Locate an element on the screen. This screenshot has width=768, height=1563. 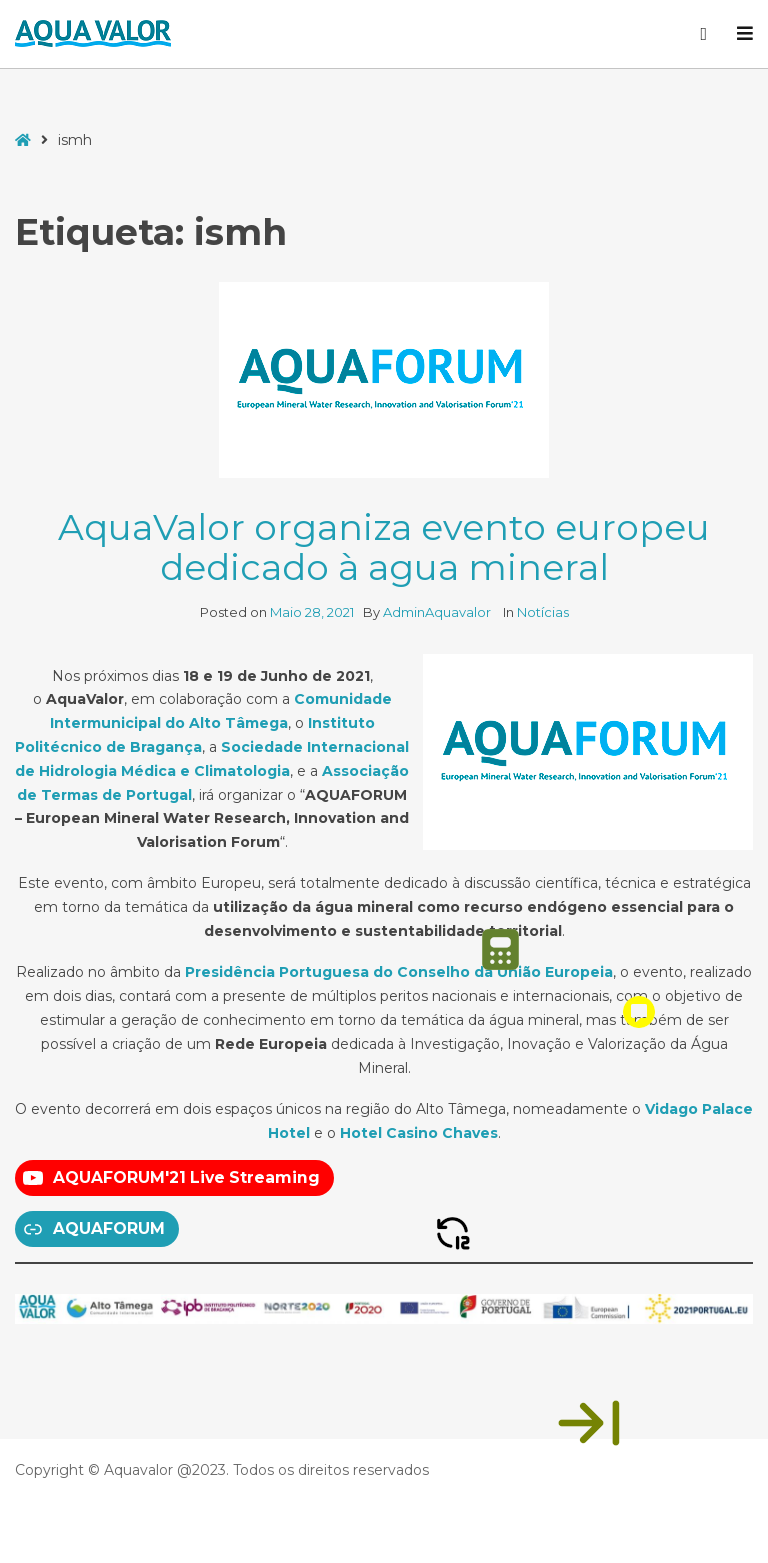
open the calculator app is located at coordinates (500, 949).